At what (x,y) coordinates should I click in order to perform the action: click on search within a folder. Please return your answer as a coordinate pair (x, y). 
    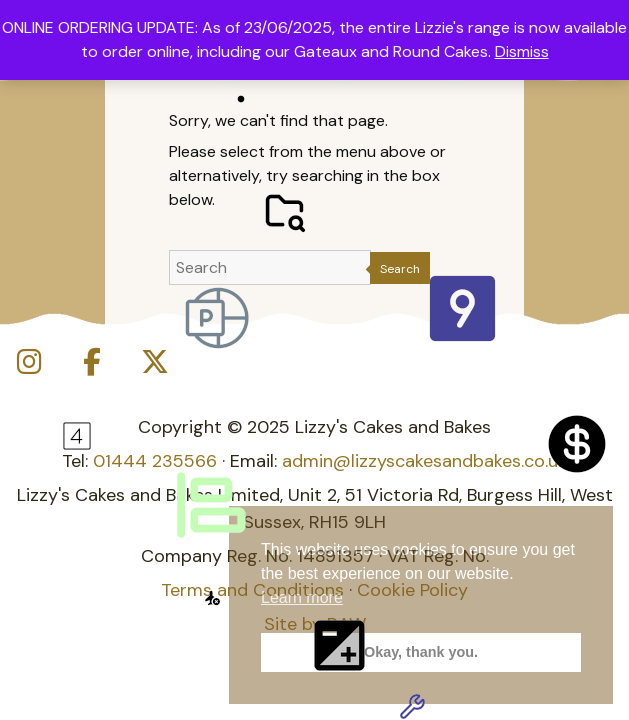
    Looking at the image, I should click on (284, 211).